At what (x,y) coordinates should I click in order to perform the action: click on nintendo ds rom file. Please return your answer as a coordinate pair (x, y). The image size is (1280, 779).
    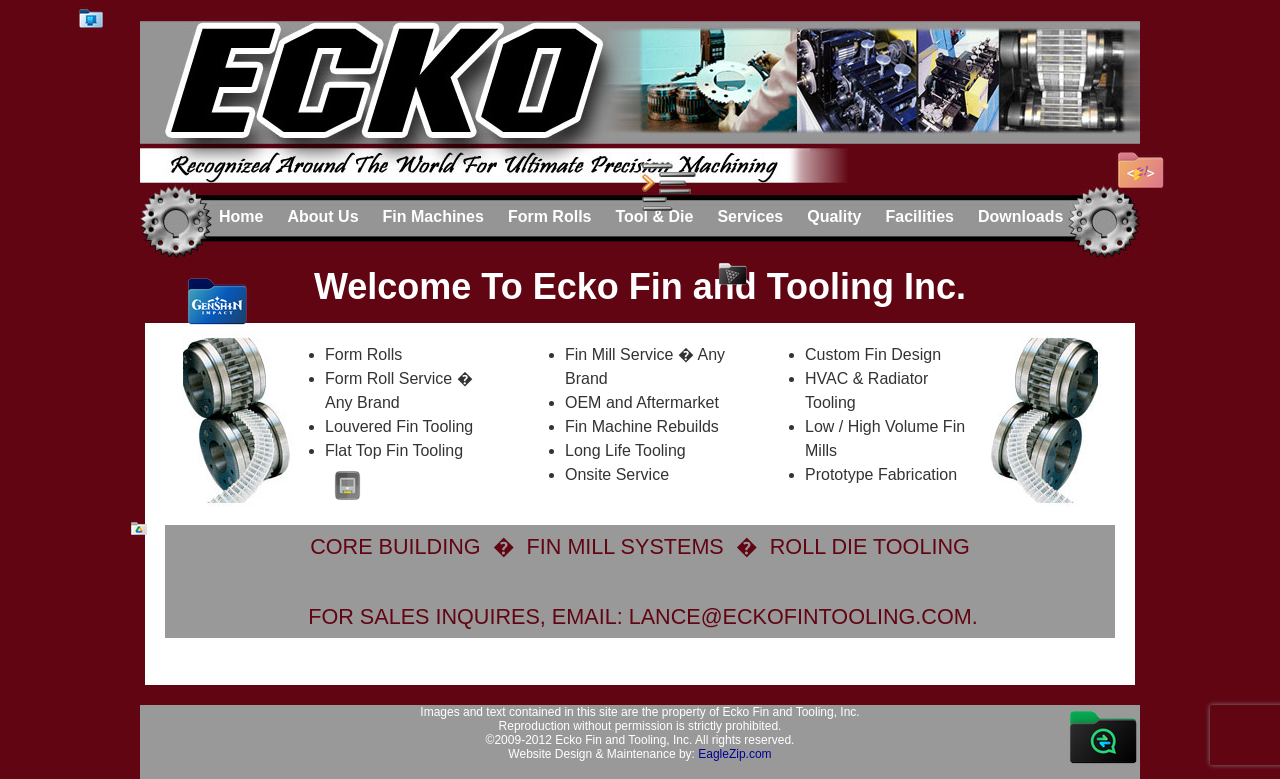
    Looking at the image, I should click on (347, 485).